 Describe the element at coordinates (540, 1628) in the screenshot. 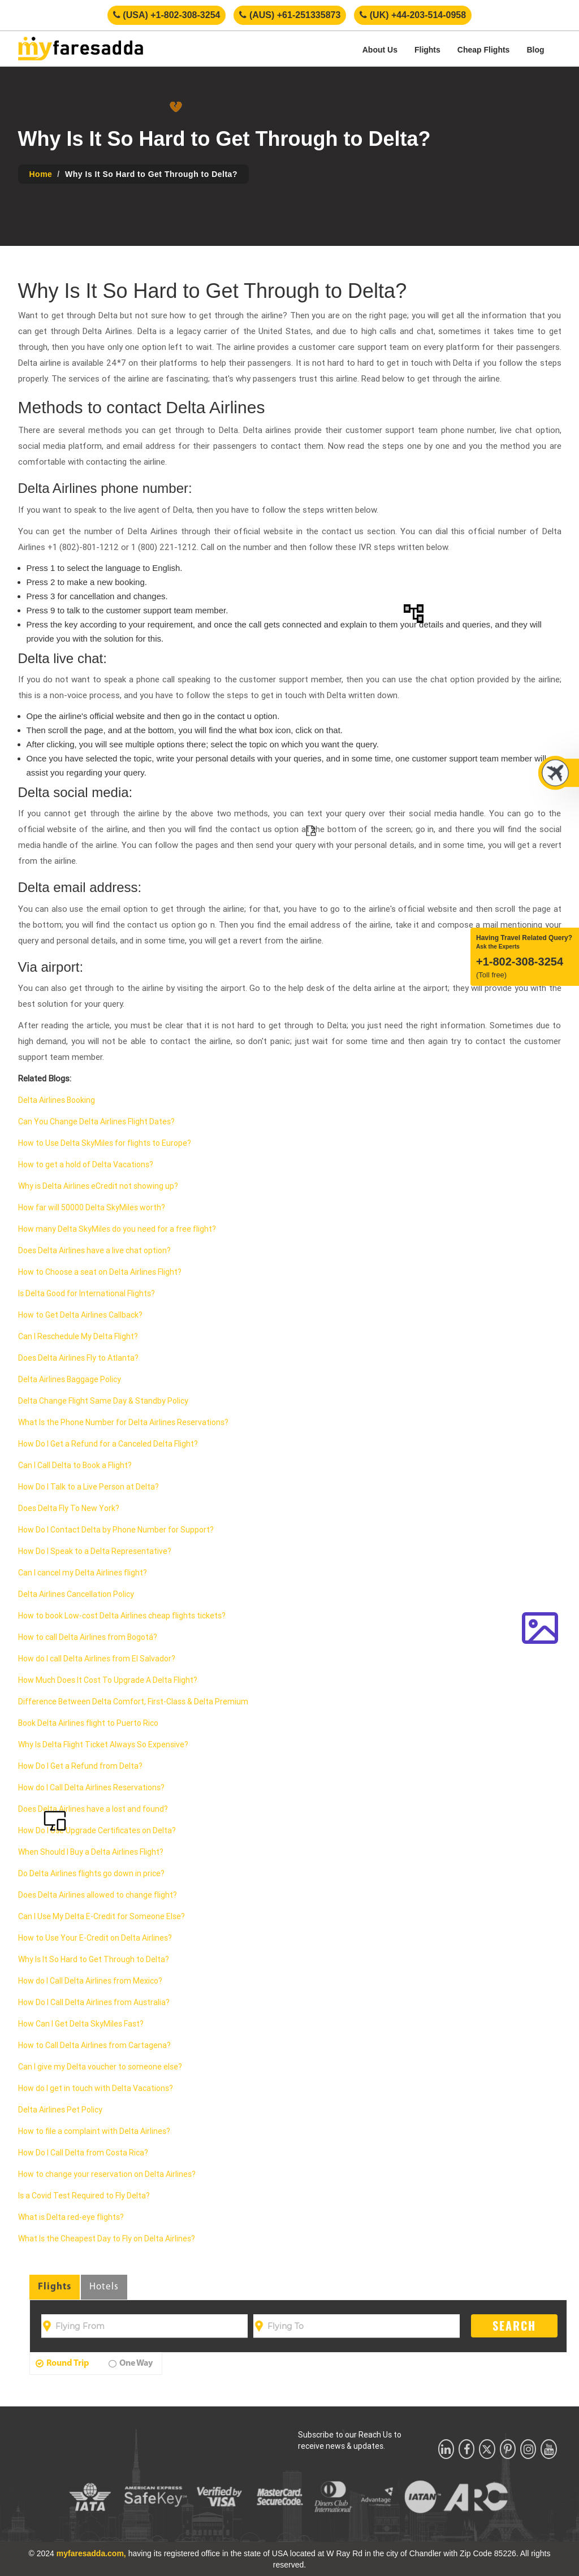

I see `view media file` at that location.